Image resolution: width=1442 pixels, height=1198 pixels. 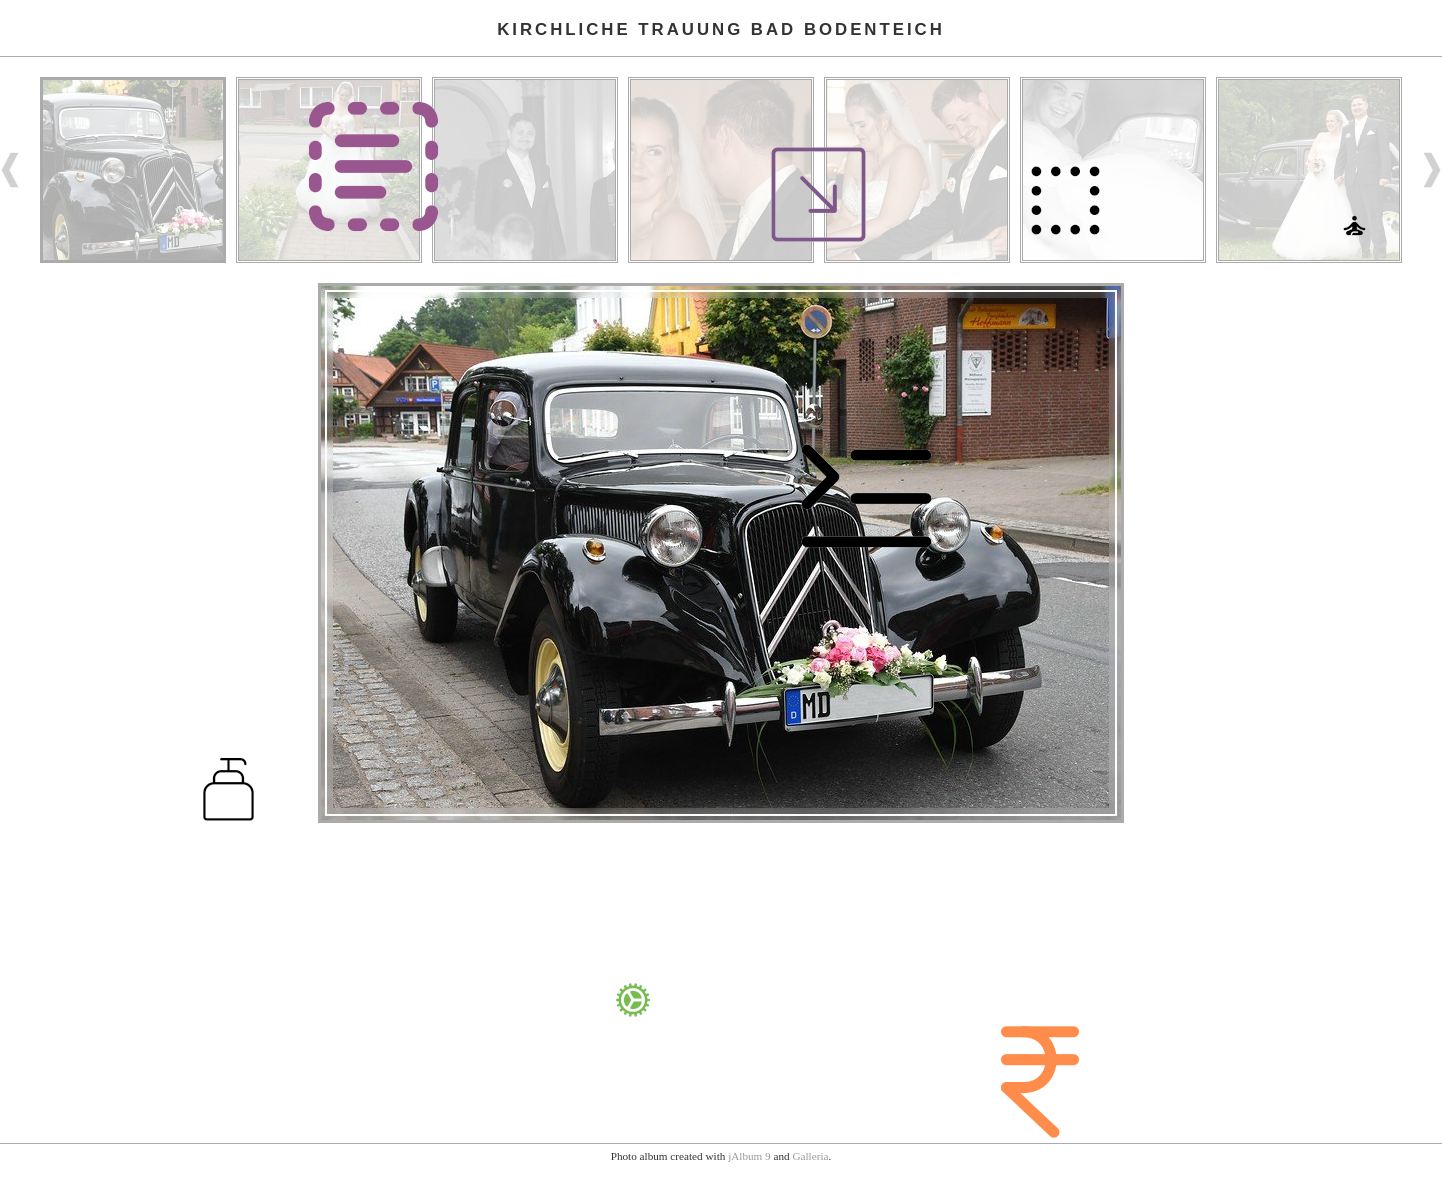 I want to click on access settings or preferences, so click(x=633, y=1000).